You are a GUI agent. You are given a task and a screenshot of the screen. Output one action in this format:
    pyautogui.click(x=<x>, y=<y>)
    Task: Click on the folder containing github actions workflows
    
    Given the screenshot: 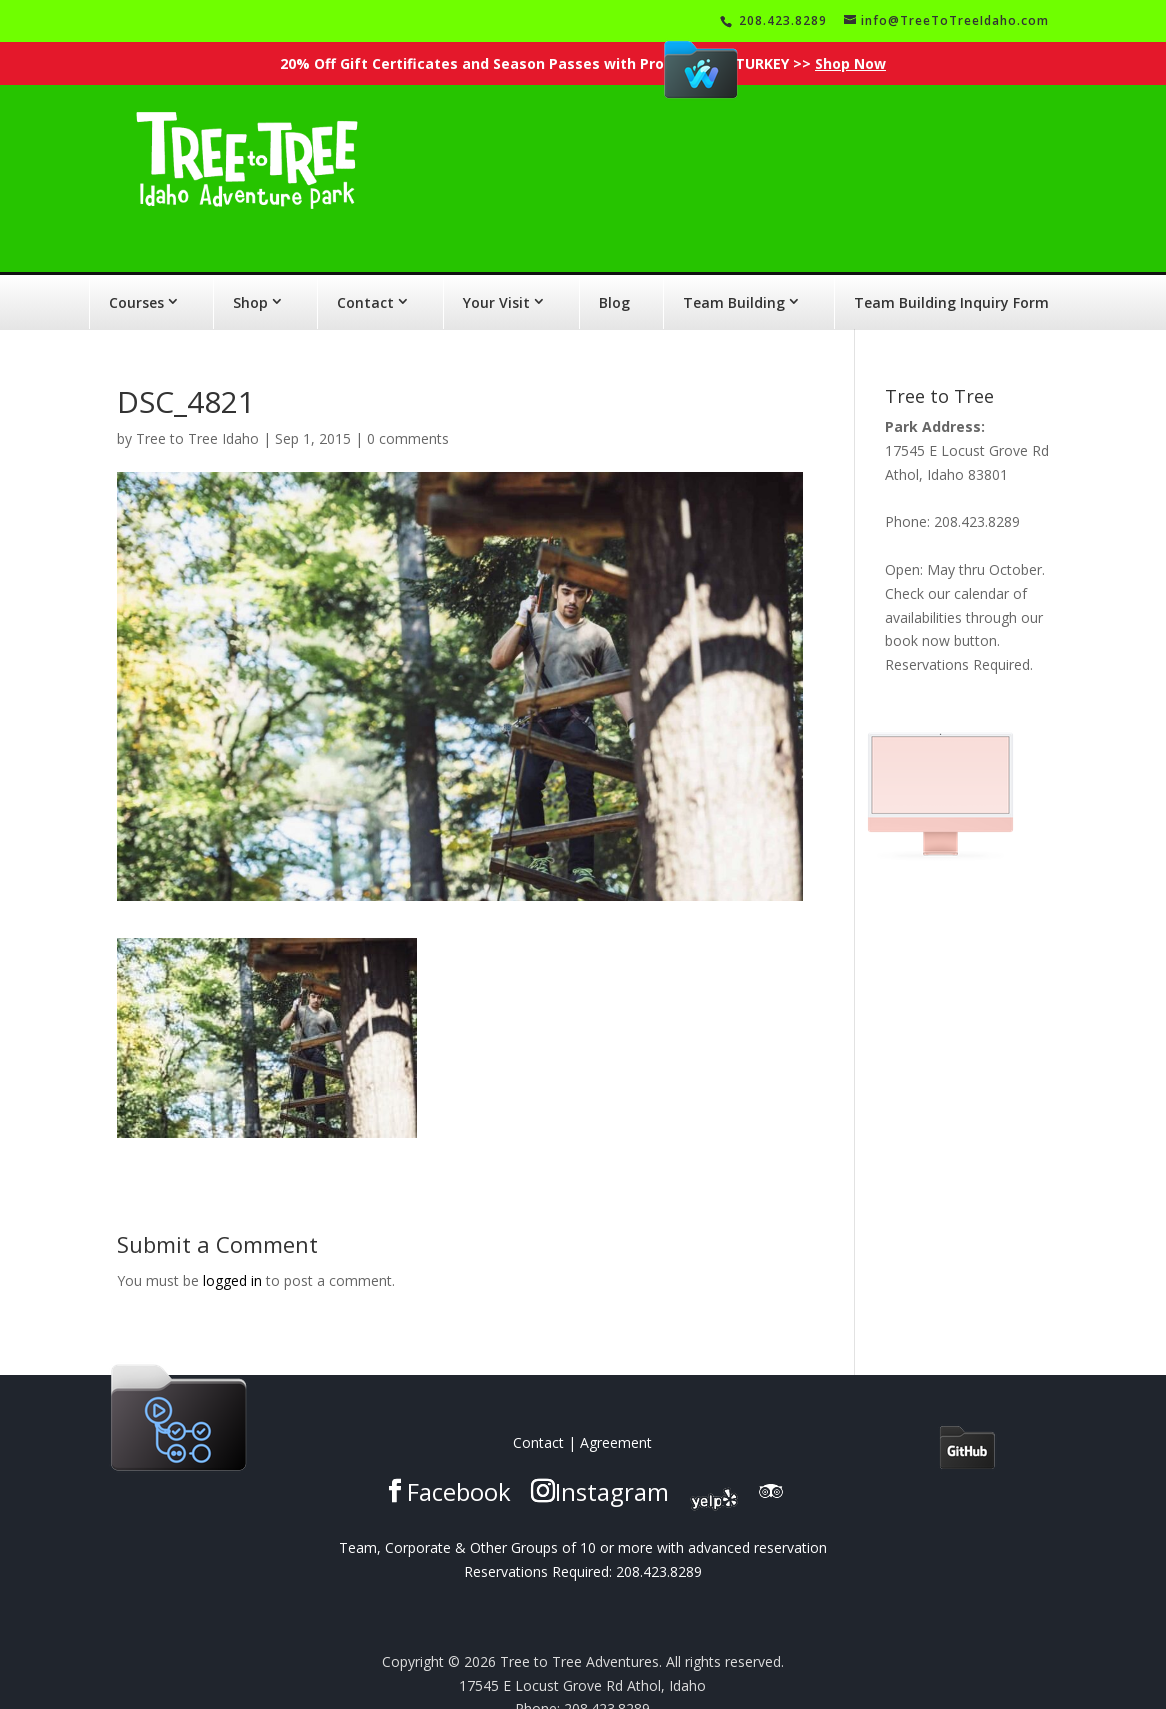 What is the action you would take?
    pyautogui.click(x=178, y=1421)
    